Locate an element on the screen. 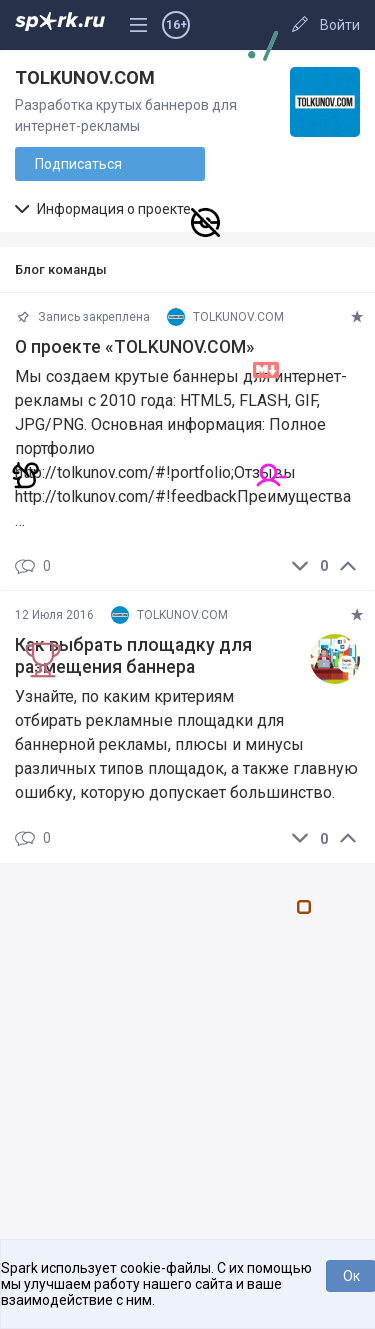 The image size is (375, 1329). stop media playback is located at coordinates (304, 907).